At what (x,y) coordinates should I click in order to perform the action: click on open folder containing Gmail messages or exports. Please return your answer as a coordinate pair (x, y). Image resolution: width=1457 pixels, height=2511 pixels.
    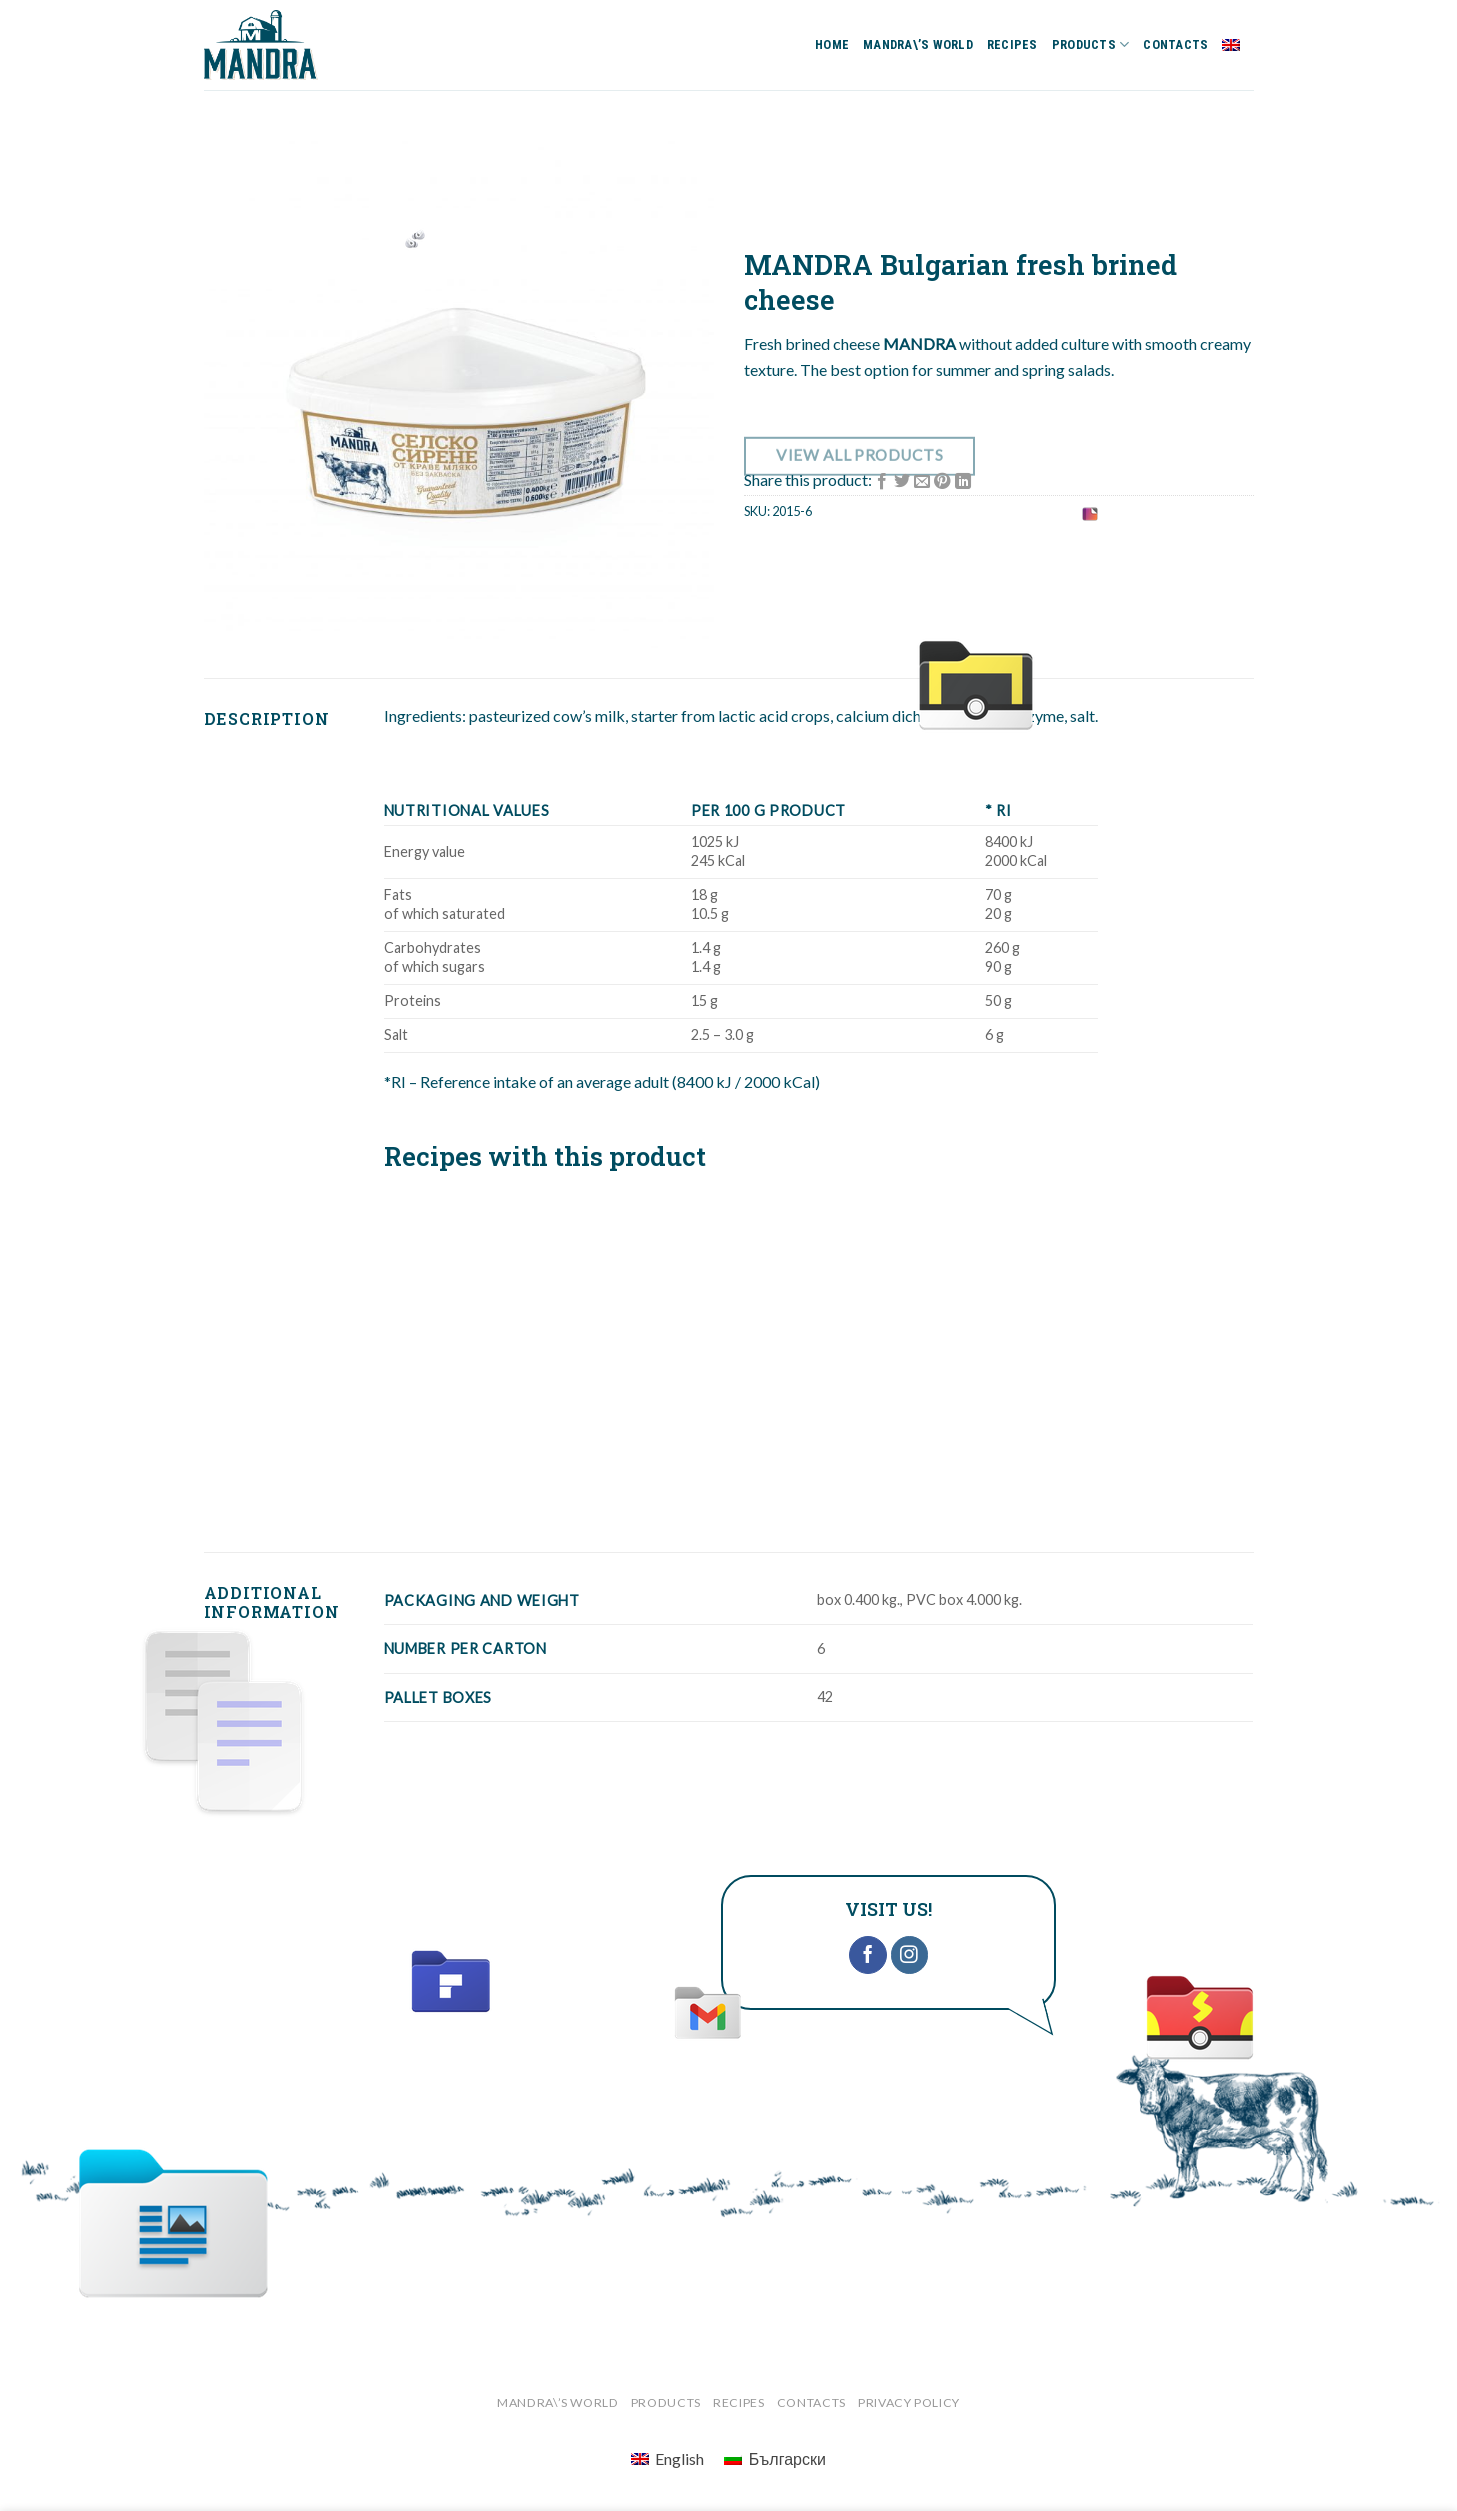
    Looking at the image, I should click on (707, 2014).